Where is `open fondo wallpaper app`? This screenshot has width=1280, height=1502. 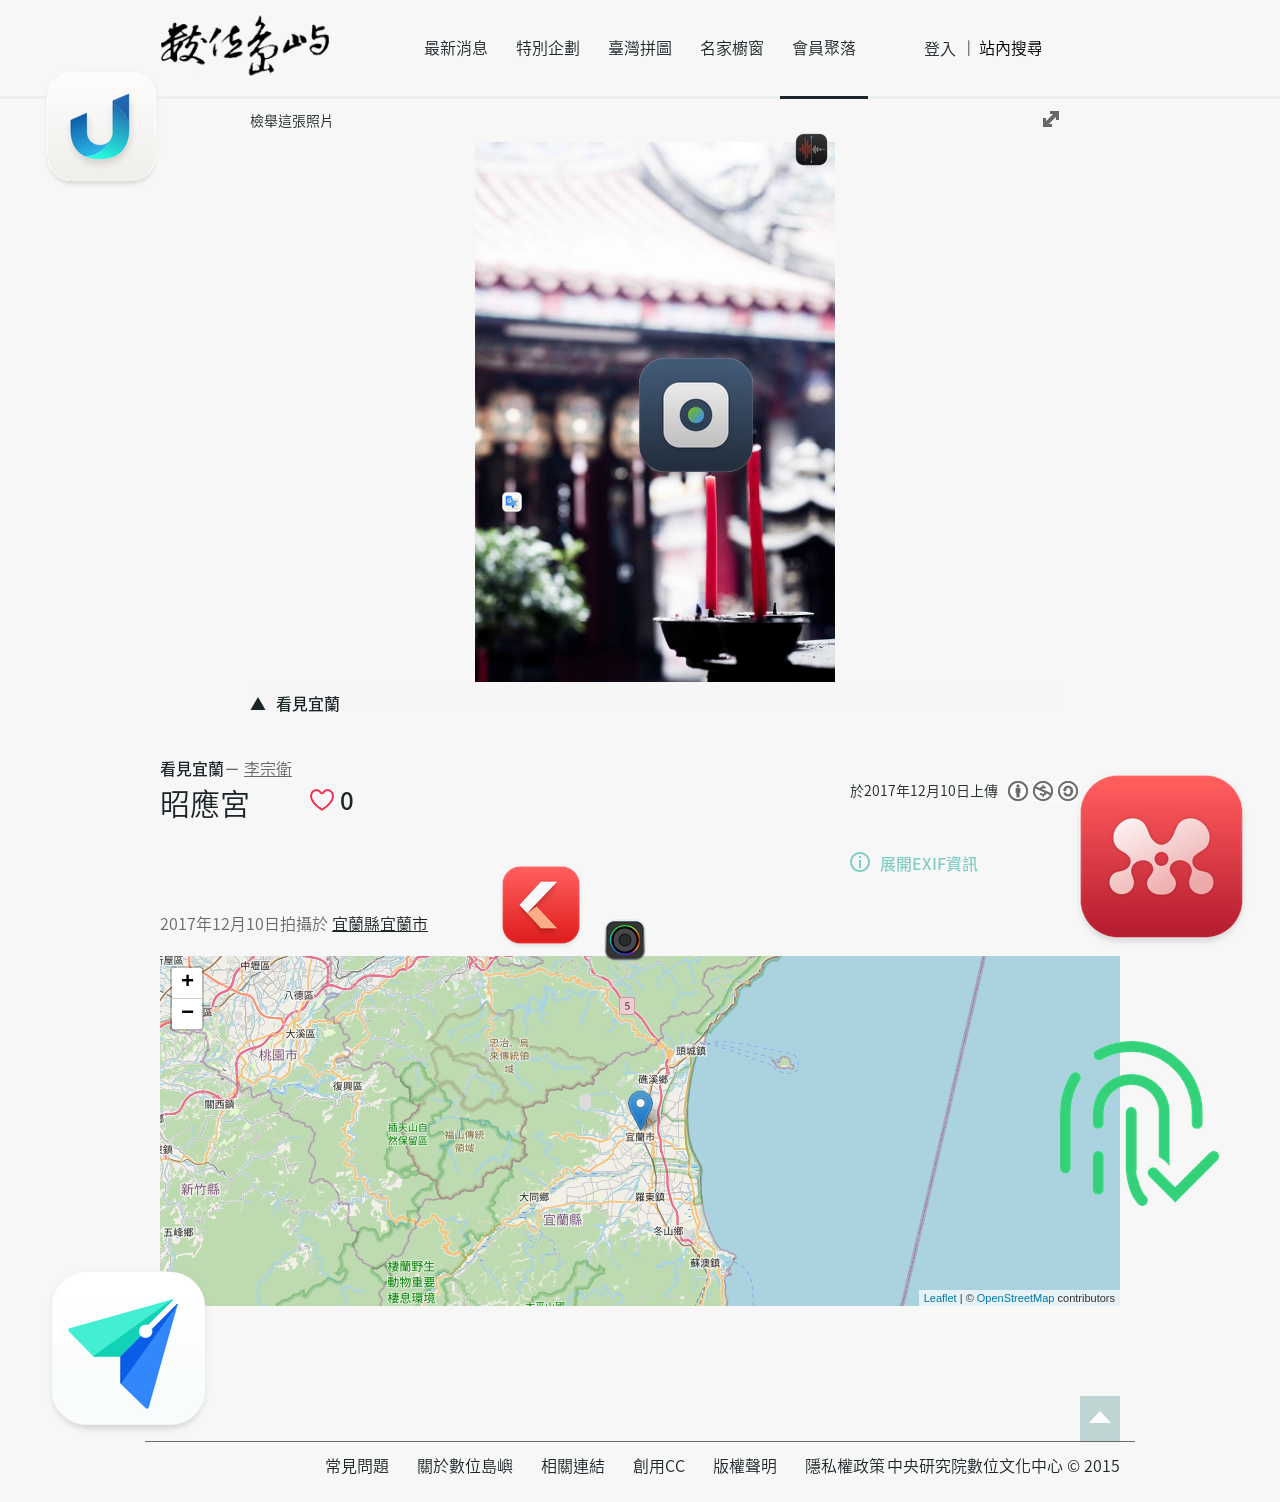 open fondo wallpaper app is located at coordinates (696, 415).